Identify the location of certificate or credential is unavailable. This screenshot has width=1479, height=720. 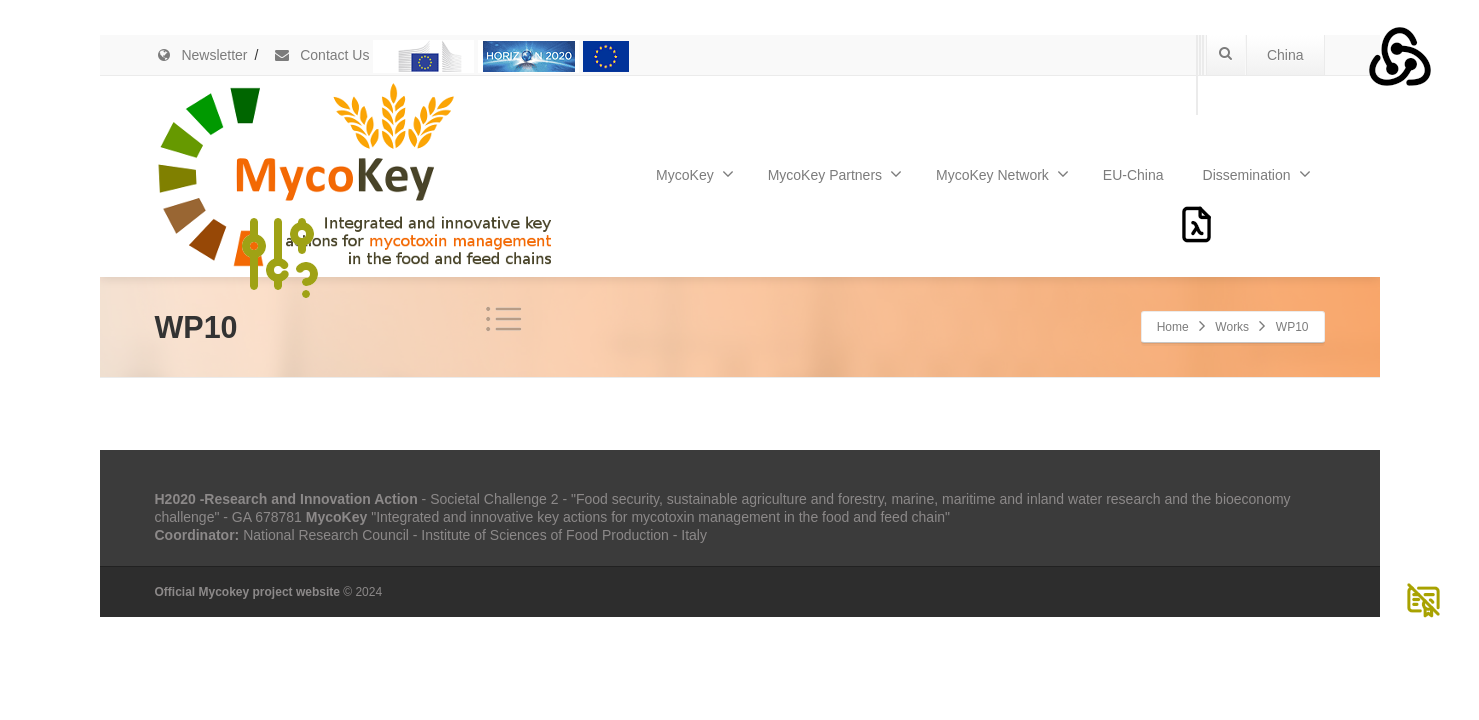
(1423, 599).